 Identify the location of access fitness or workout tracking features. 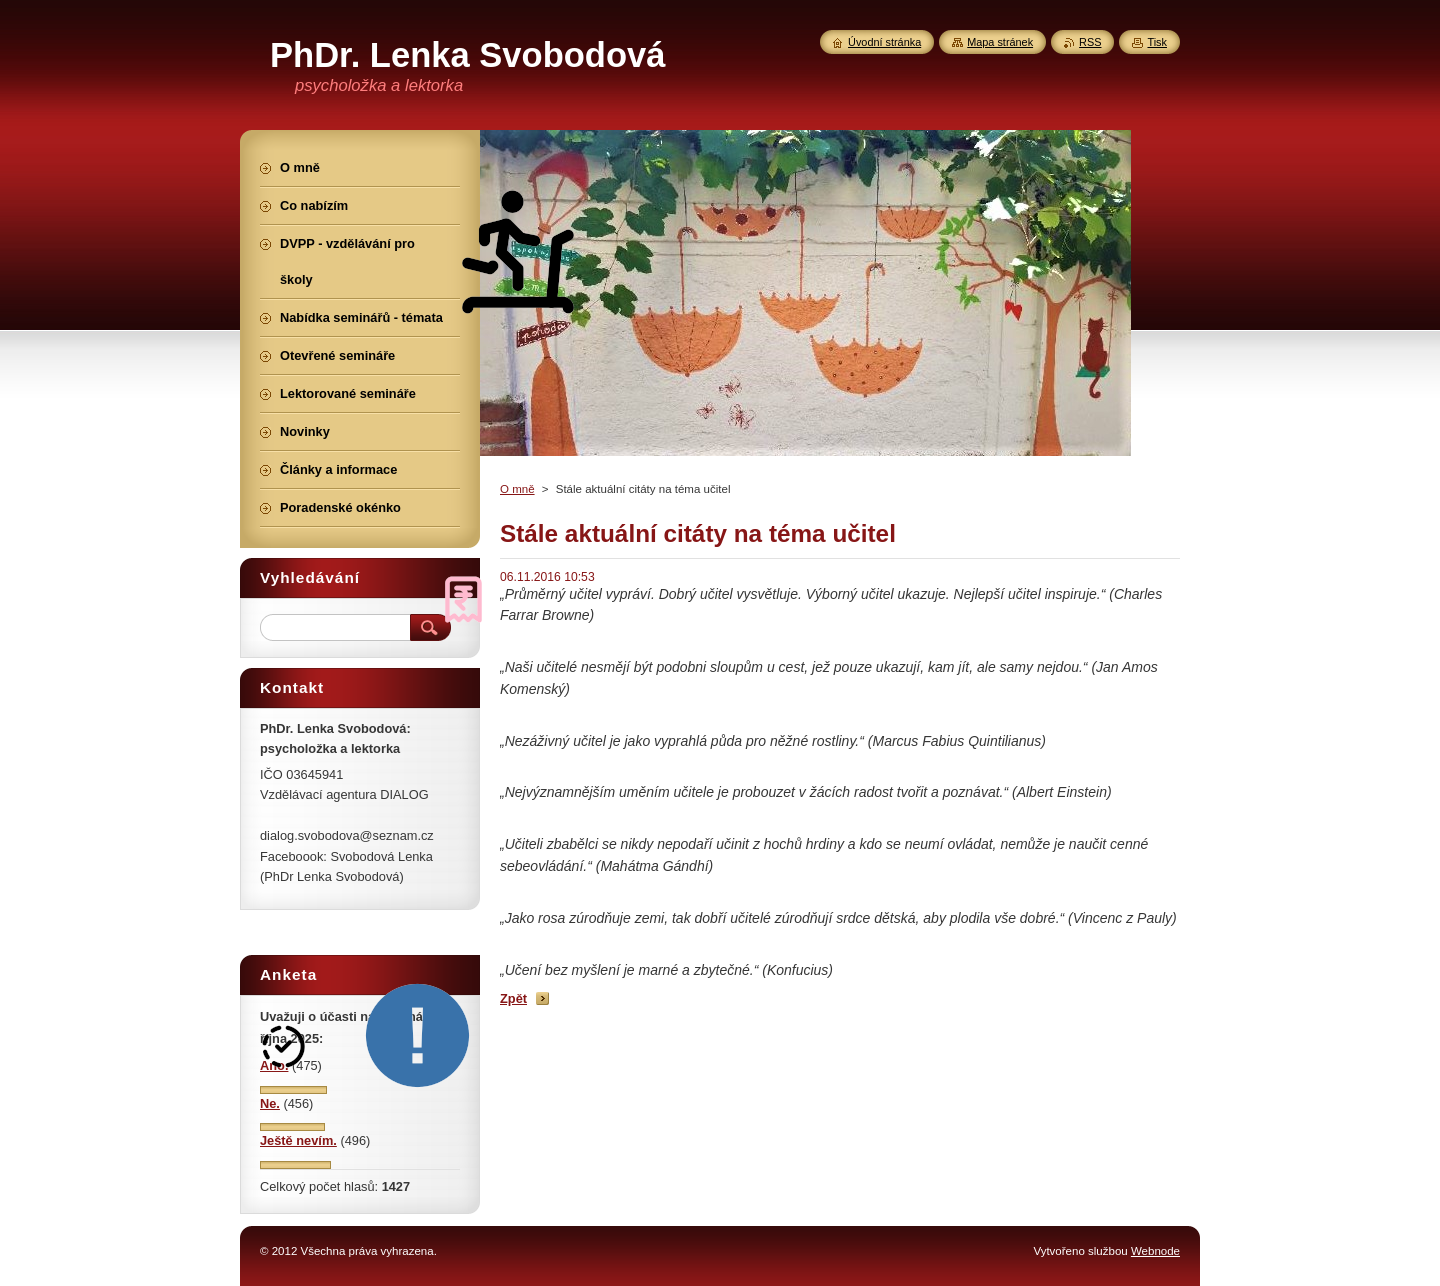
(518, 252).